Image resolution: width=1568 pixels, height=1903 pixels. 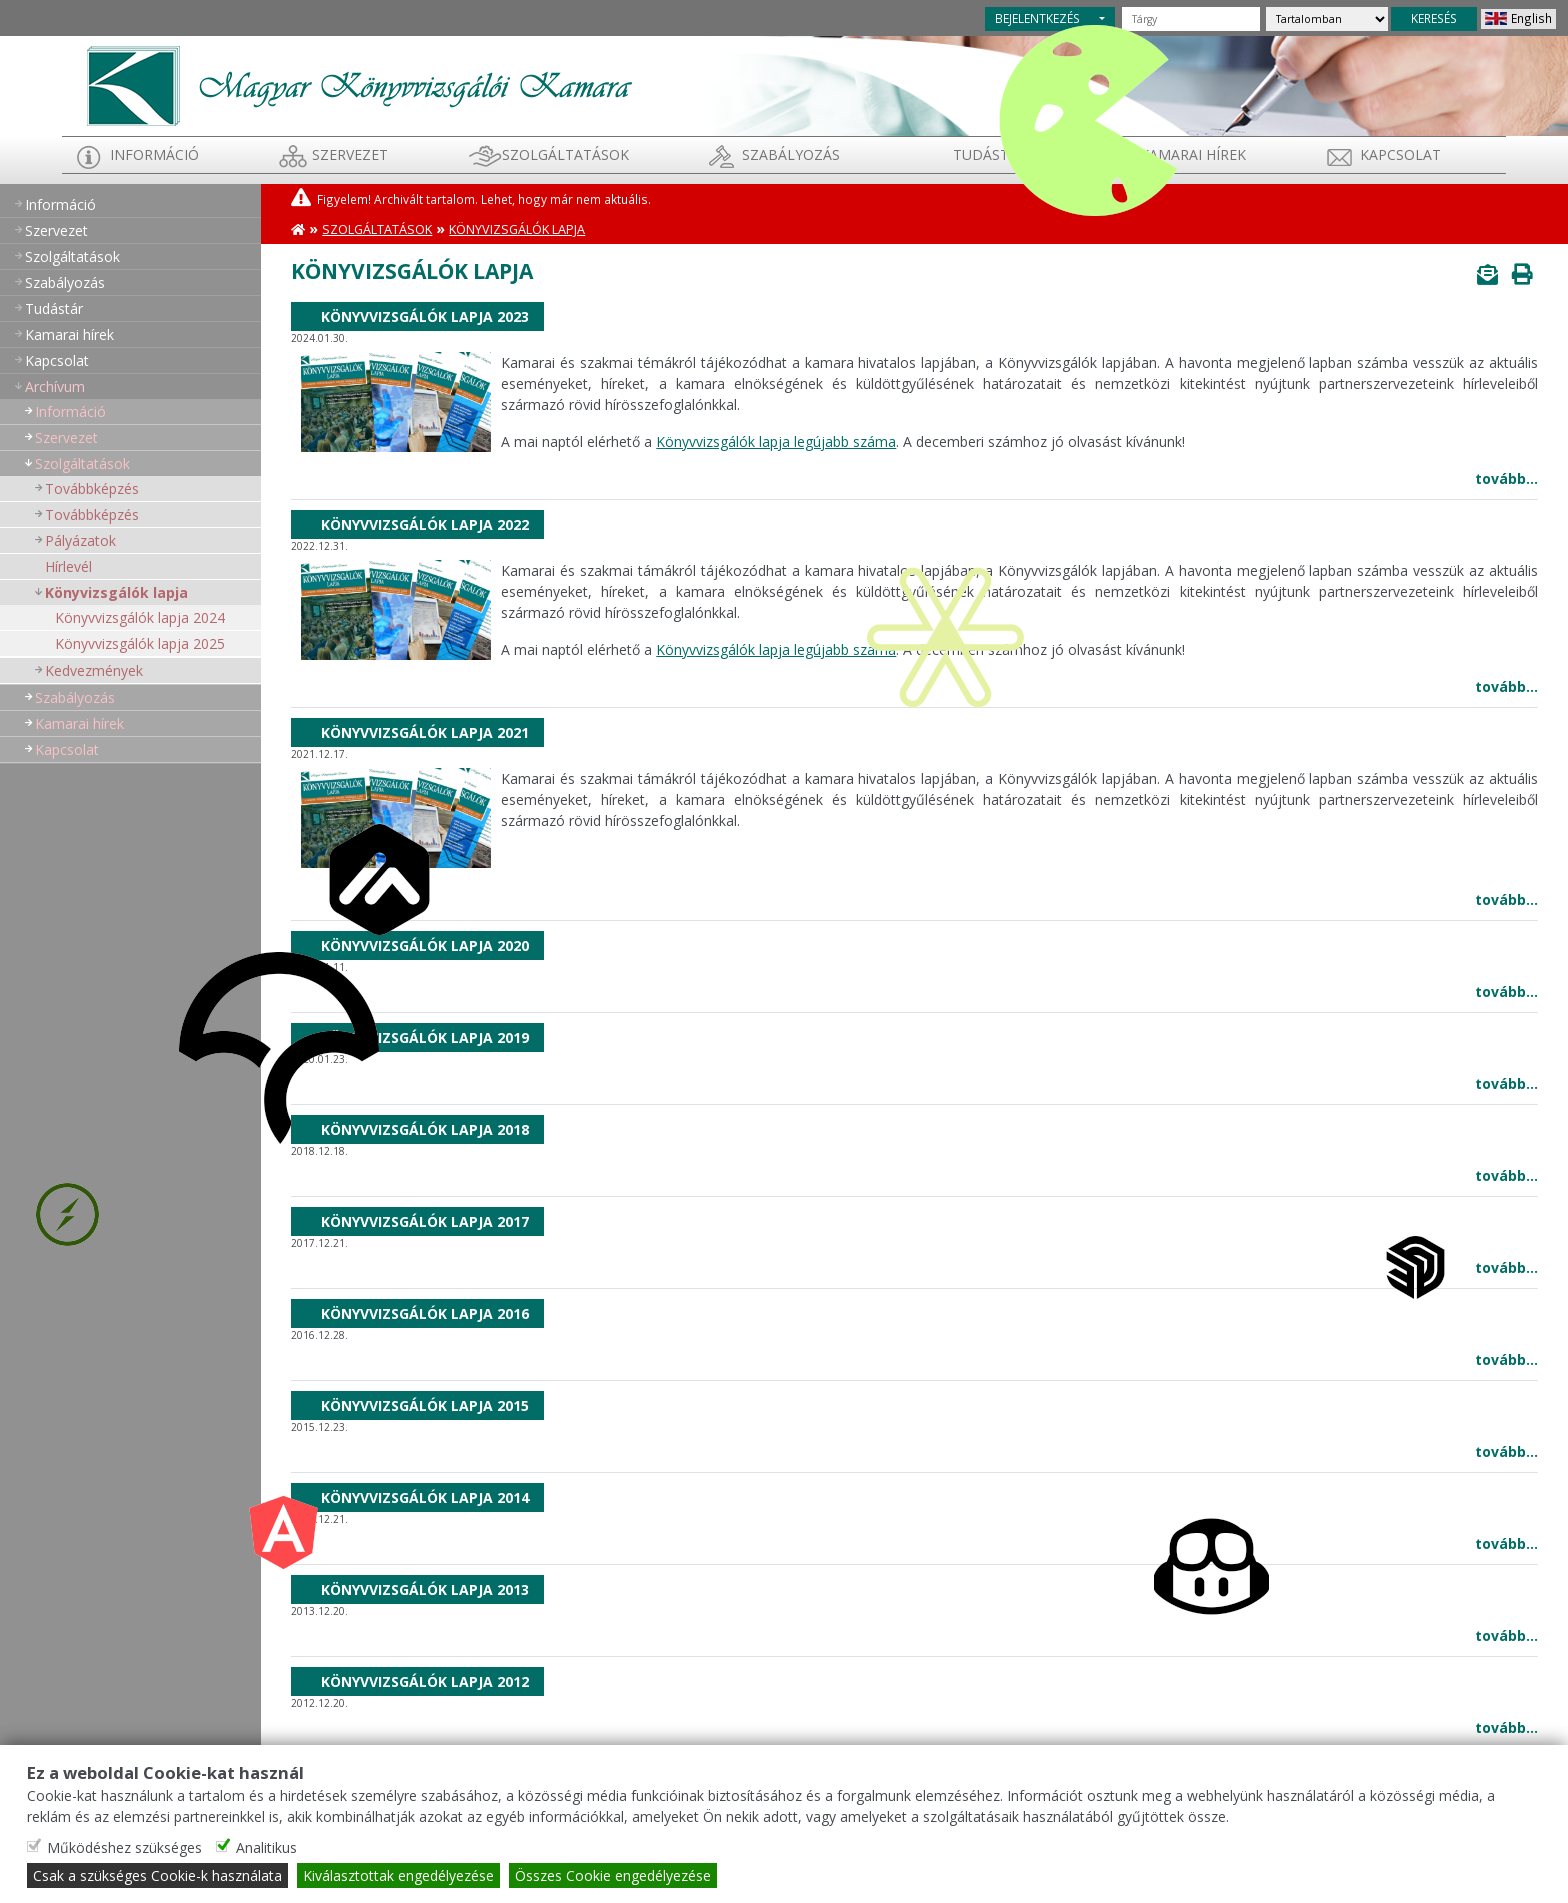 What do you see at coordinates (379, 879) in the screenshot?
I see `open Matillion data integration platform` at bounding box center [379, 879].